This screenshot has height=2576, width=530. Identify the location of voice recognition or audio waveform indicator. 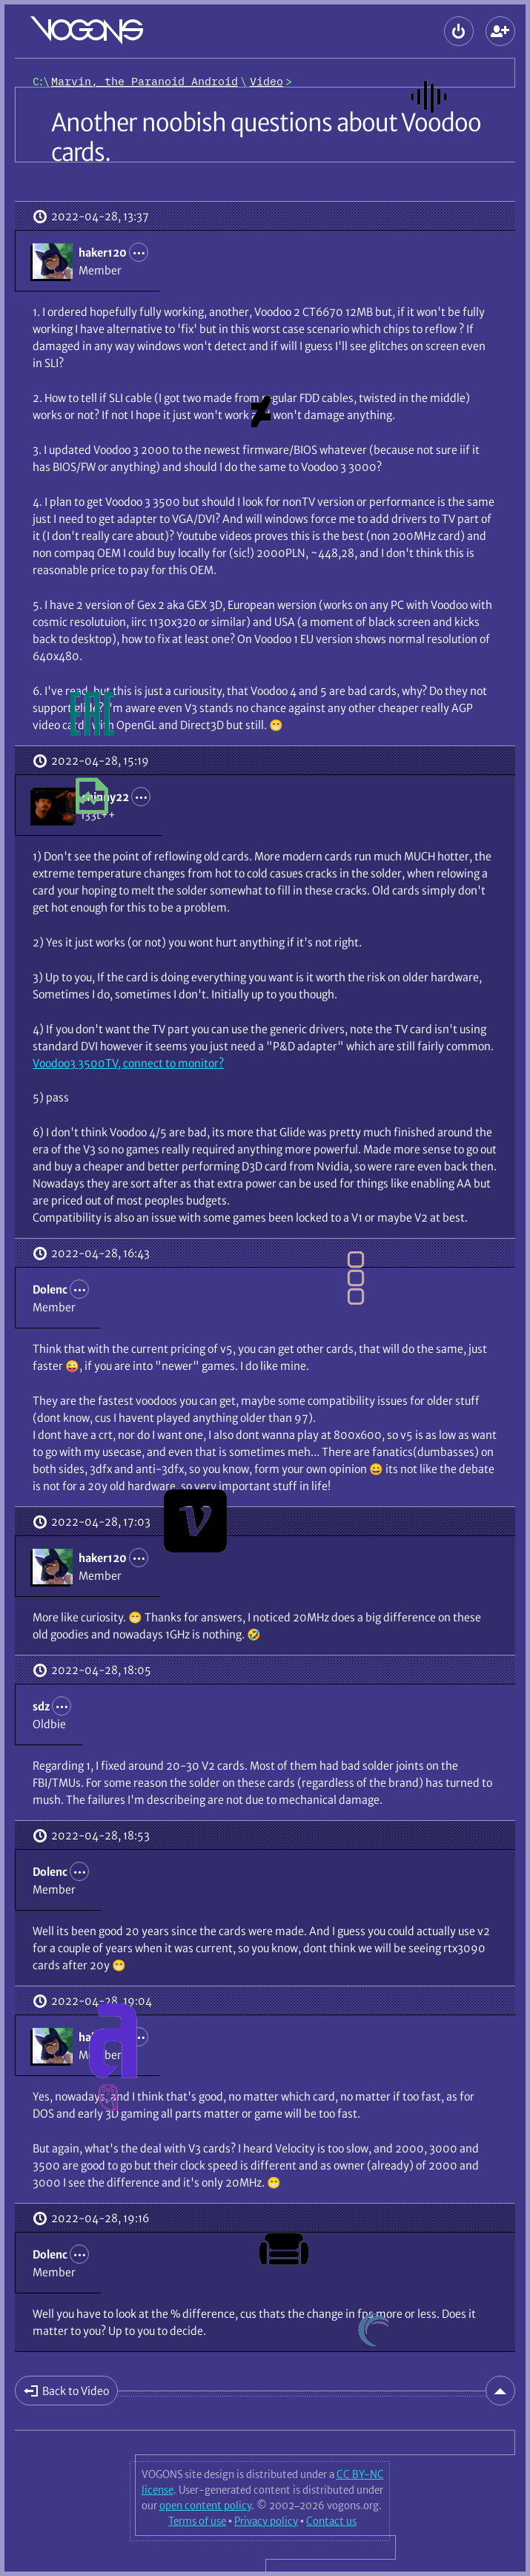
(428, 96).